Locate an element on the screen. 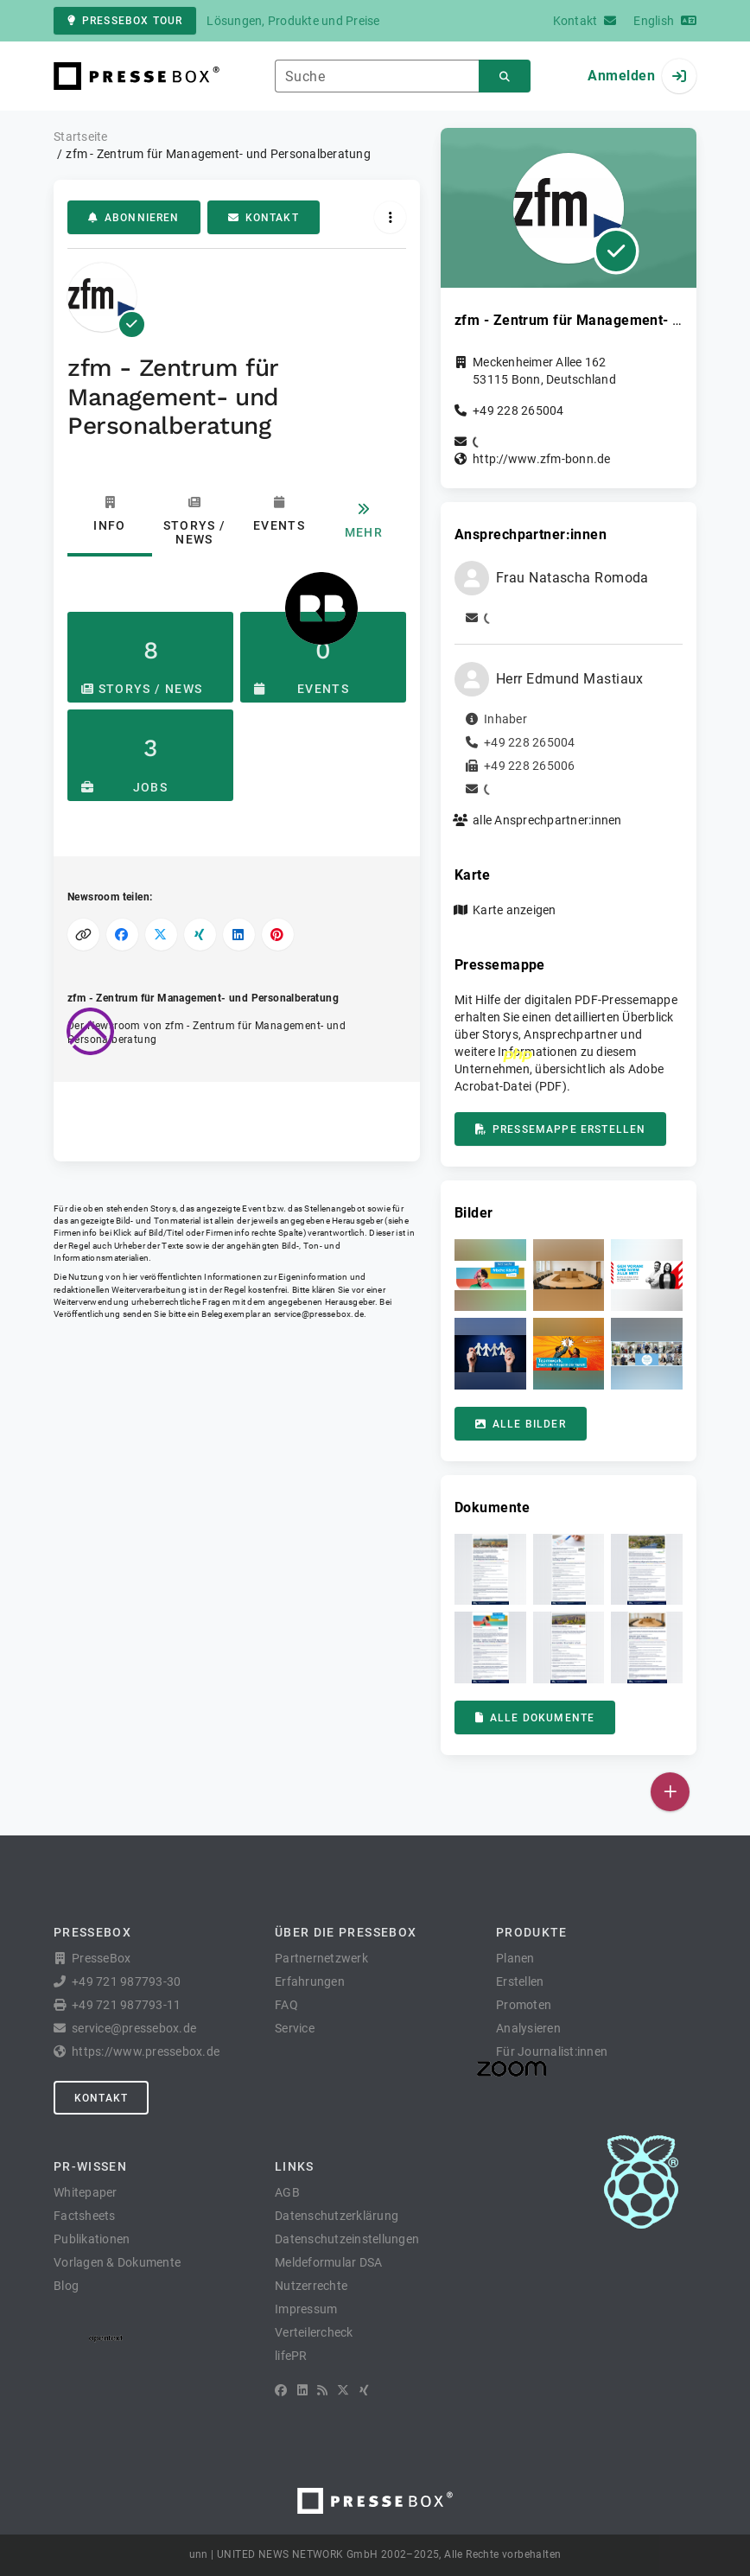  OpenText company logo is located at coordinates (105, 2338).